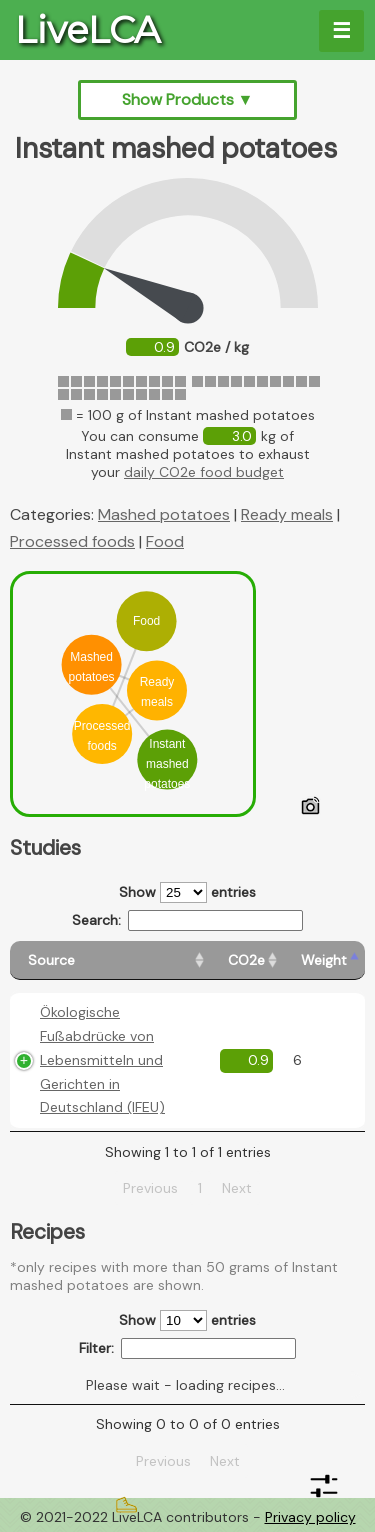 This screenshot has width=375, height=1532. What do you see at coordinates (310, 805) in the screenshot?
I see `connect to a wireless or linked camera device` at bounding box center [310, 805].